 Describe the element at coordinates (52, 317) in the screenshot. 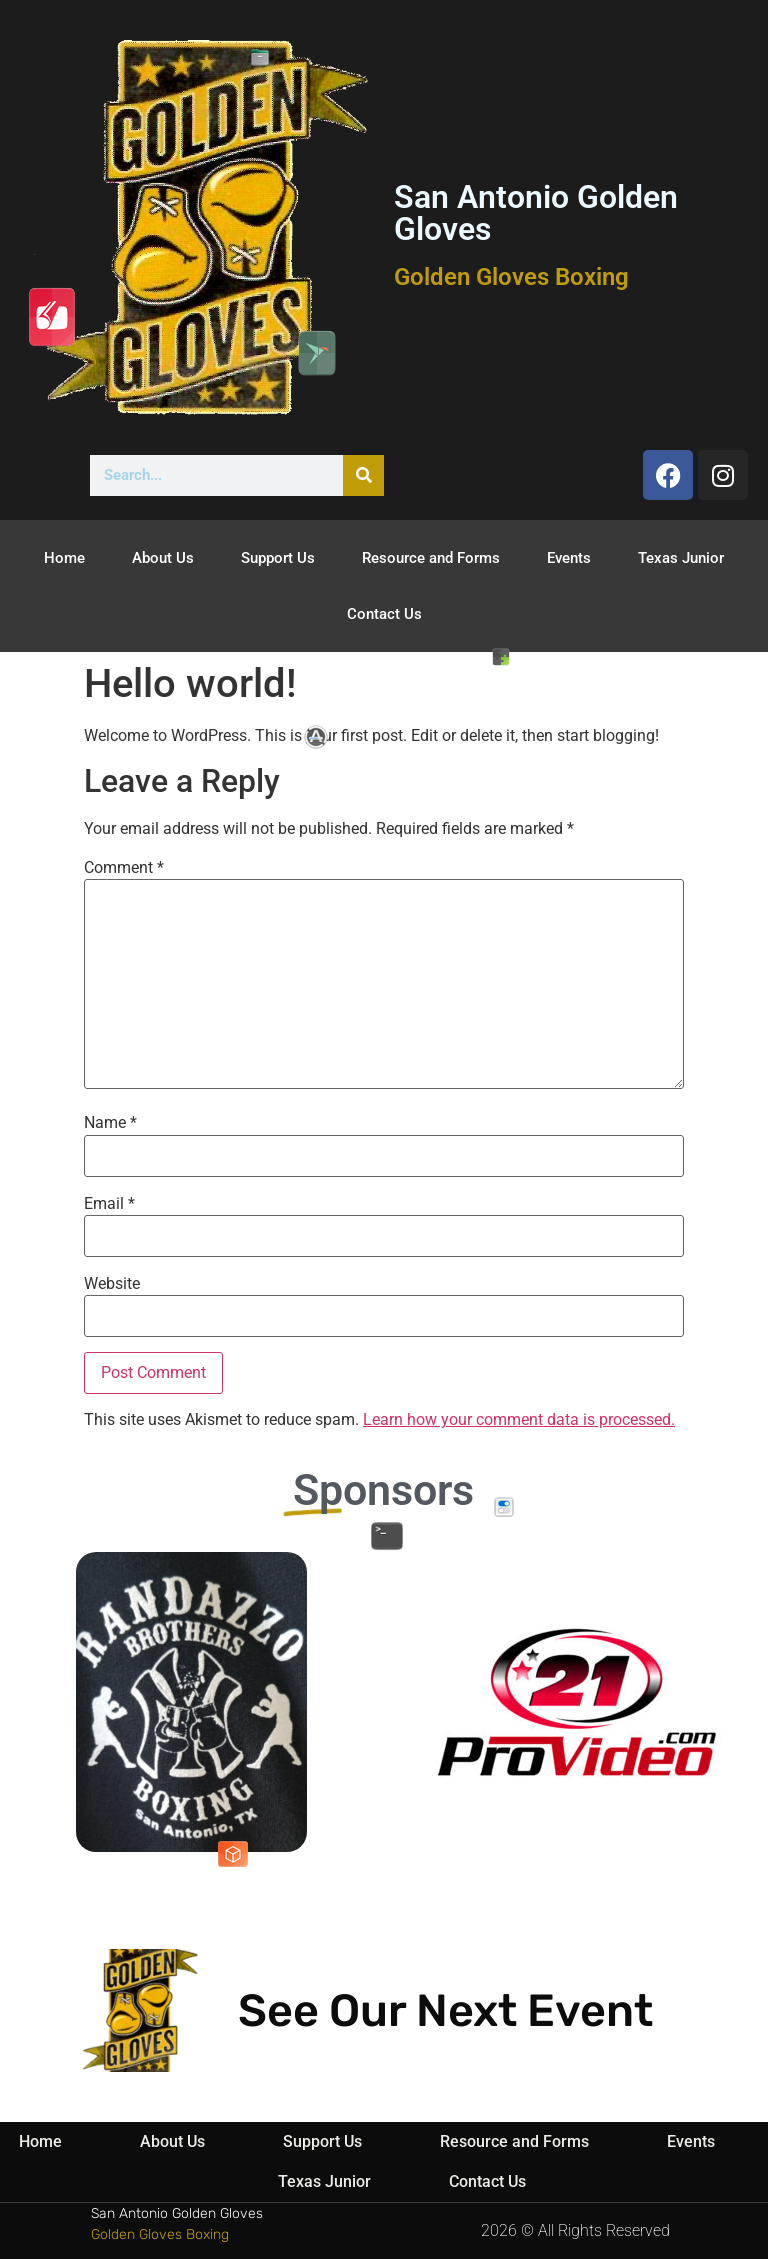

I see `an encapsulated postscript (.eps) file` at that location.